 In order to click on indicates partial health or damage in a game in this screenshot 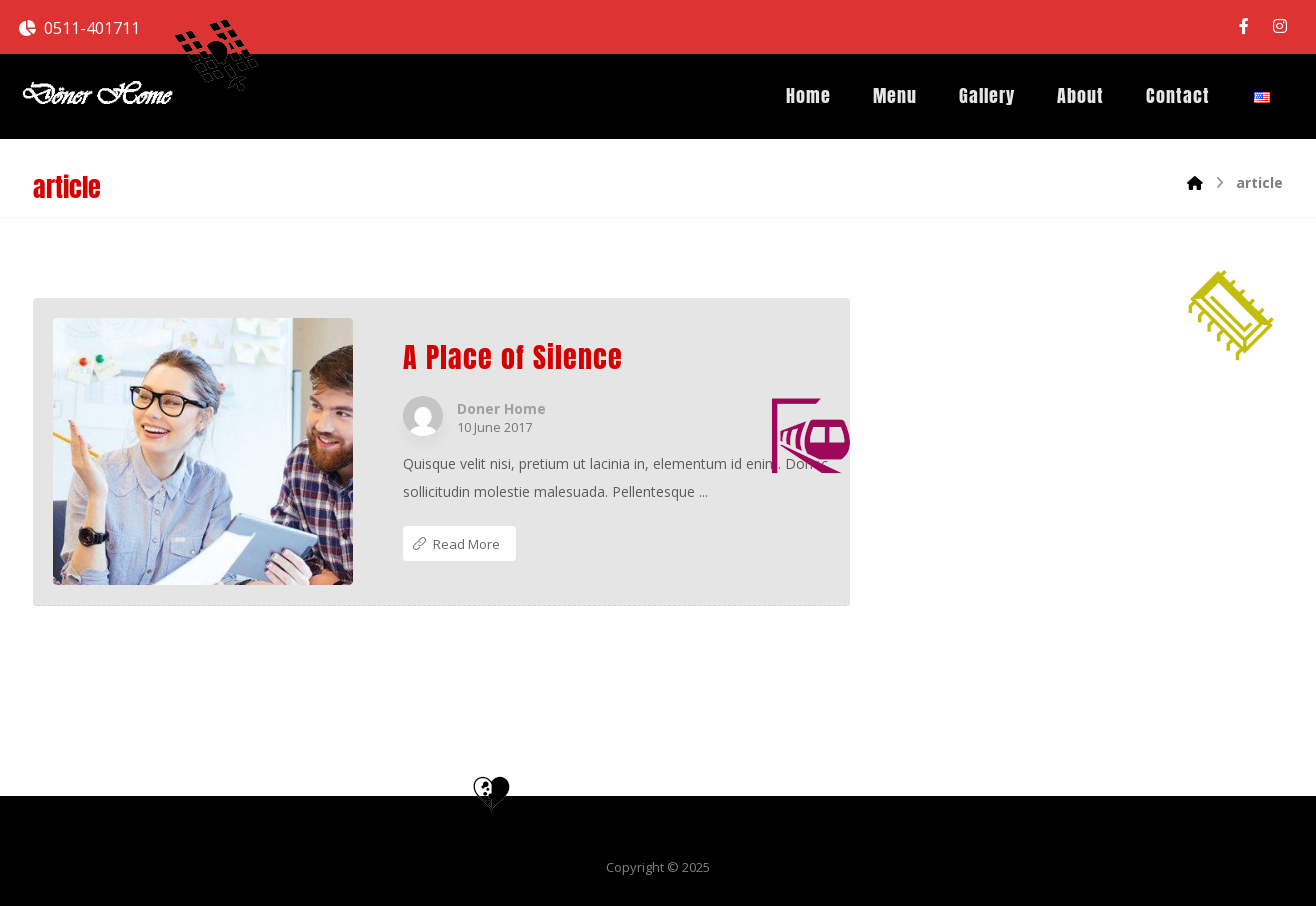, I will do `click(491, 794)`.